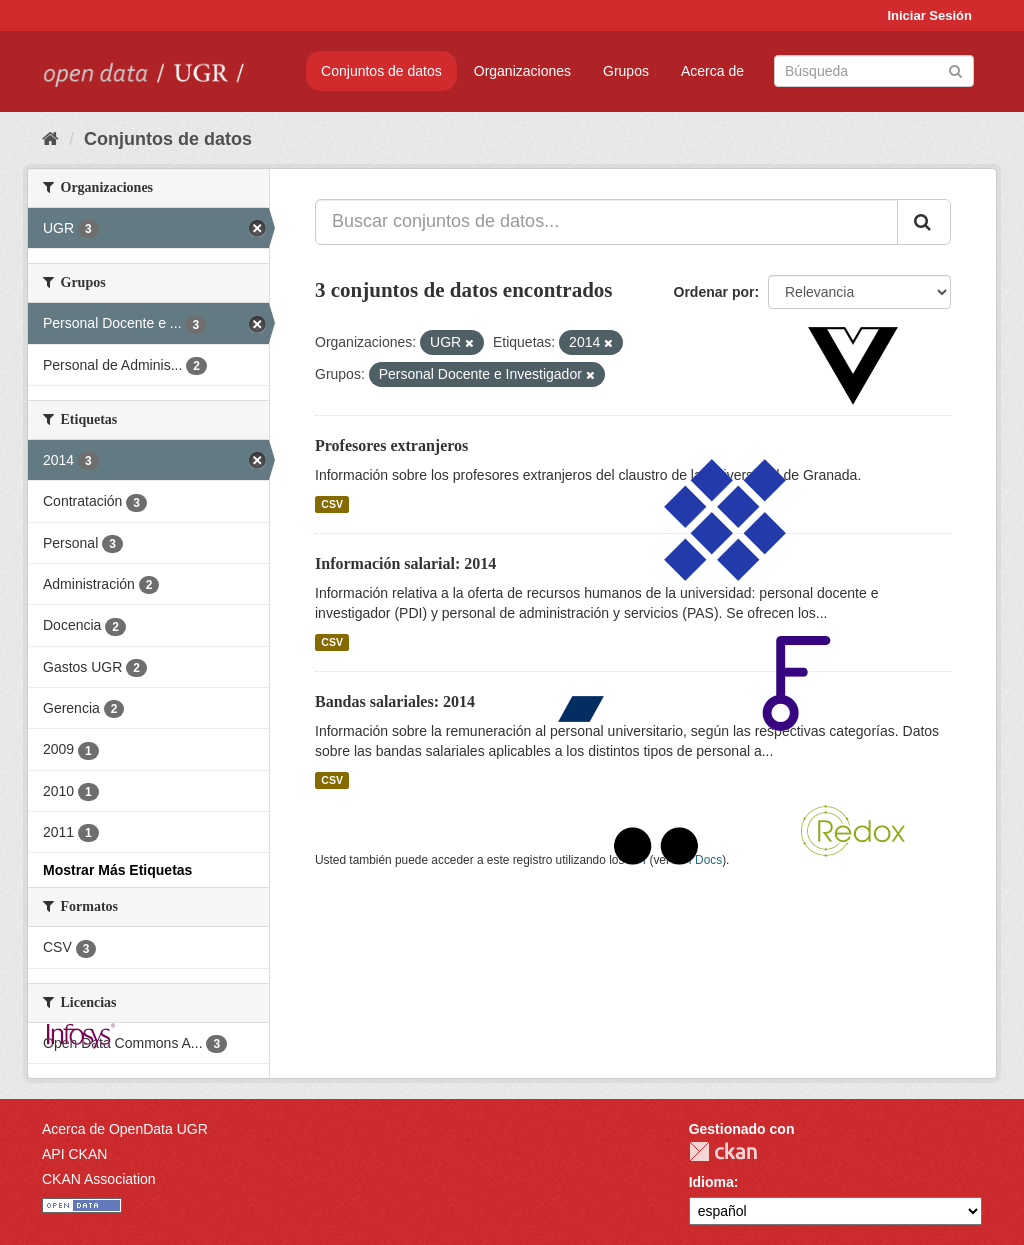  Describe the element at coordinates (581, 709) in the screenshot. I see `open bandcamp music platform` at that location.